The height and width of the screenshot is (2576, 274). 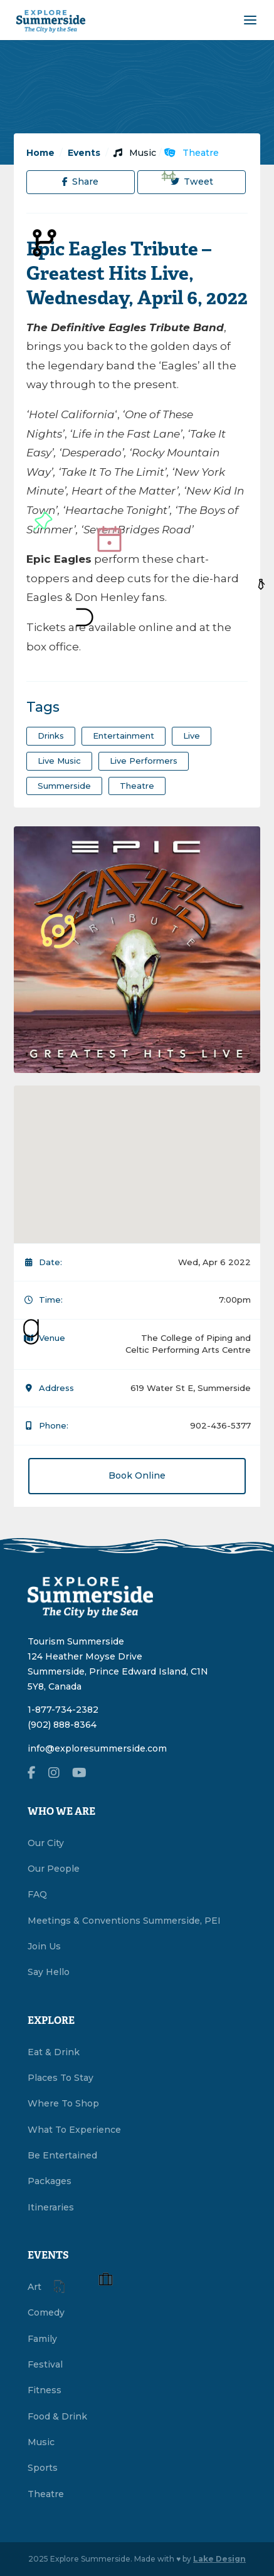 What do you see at coordinates (58, 931) in the screenshot?
I see `view orbital or satellite tracking` at bounding box center [58, 931].